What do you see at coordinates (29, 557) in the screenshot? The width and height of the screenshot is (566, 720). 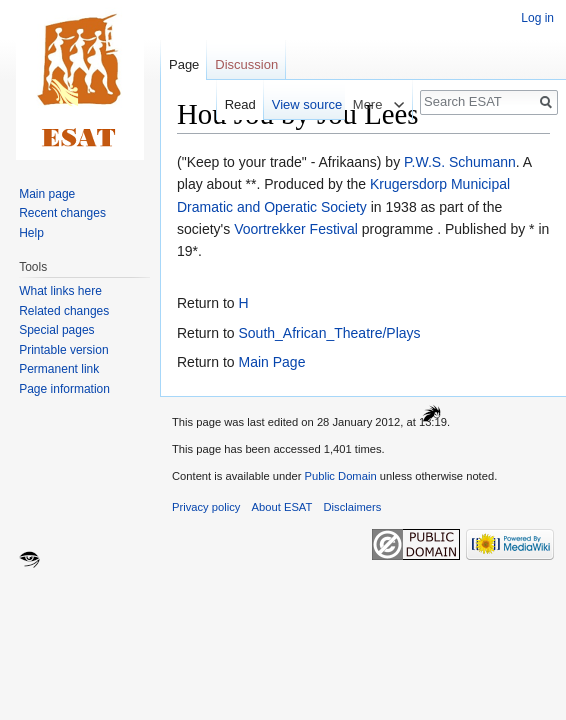 I see `indicates eye strain or fatigue warning` at bounding box center [29, 557].